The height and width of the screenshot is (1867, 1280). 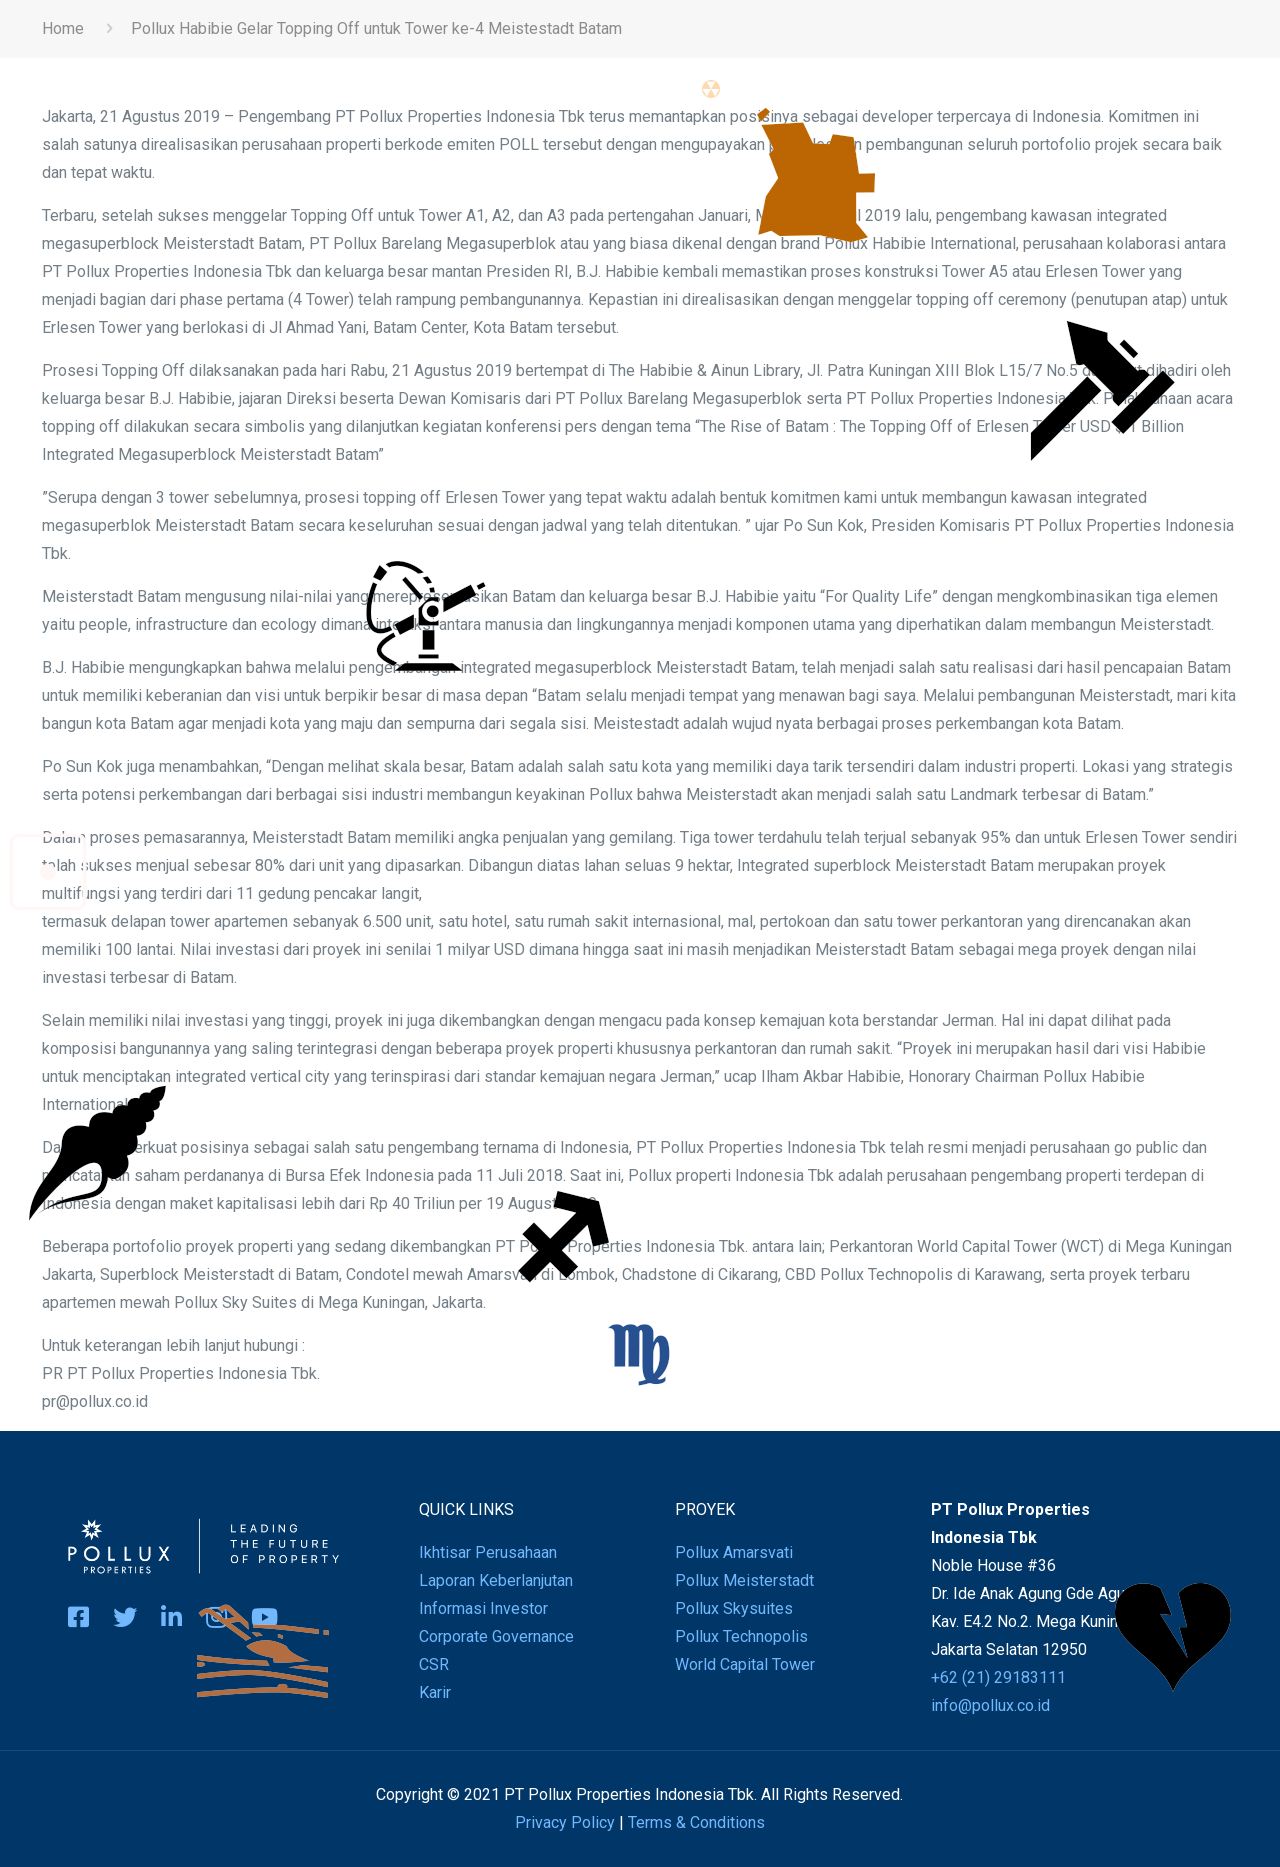 What do you see at coordinates (564, 1237) in the screenshot?
I see `view sagittarius zodiac sign` at bounding box center [564, 1237].